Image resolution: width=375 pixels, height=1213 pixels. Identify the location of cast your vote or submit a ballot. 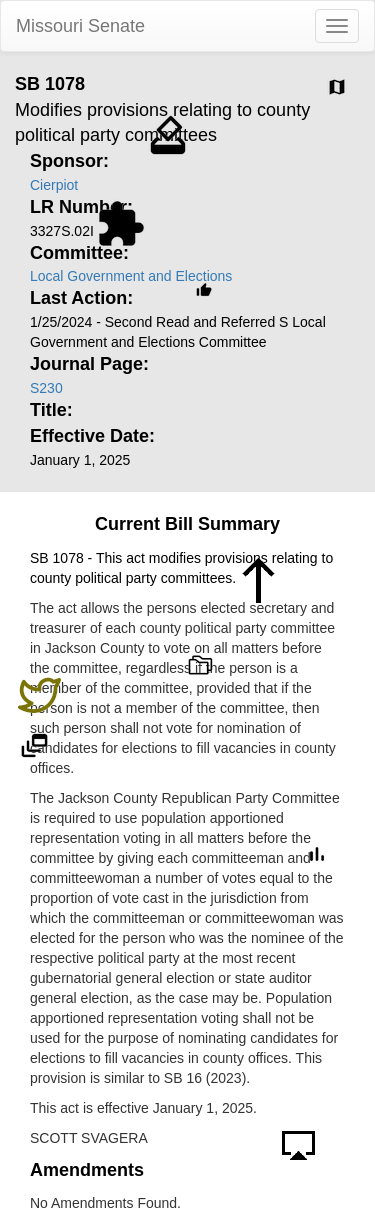
(168, 135).